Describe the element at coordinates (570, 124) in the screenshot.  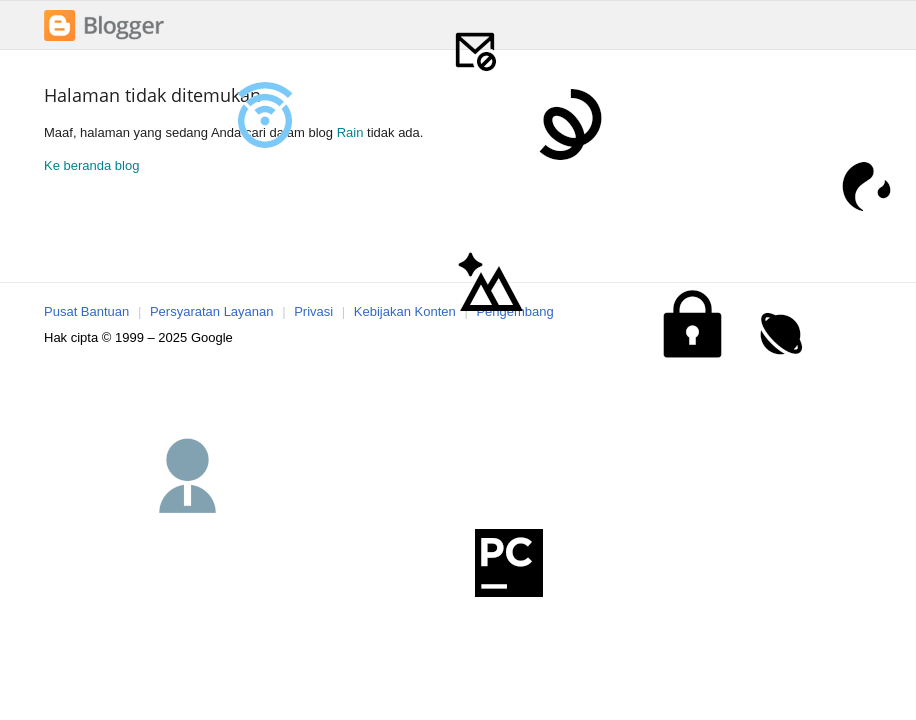
I see `spring creators platform logo` at that location.